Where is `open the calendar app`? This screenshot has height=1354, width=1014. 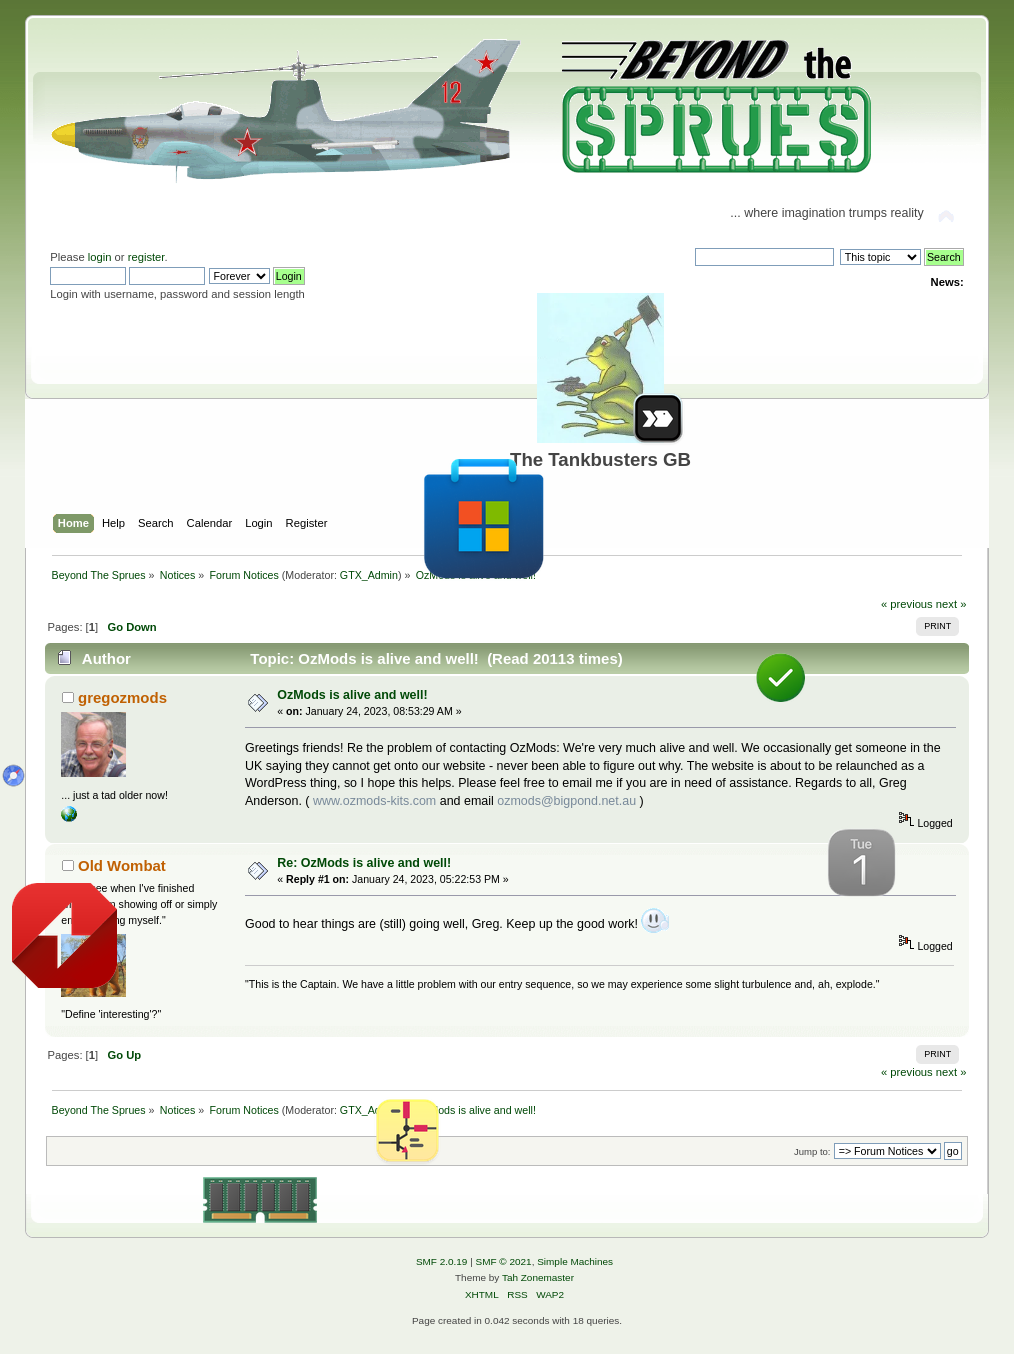
open the calendar app is located at coordinates (861, 862).